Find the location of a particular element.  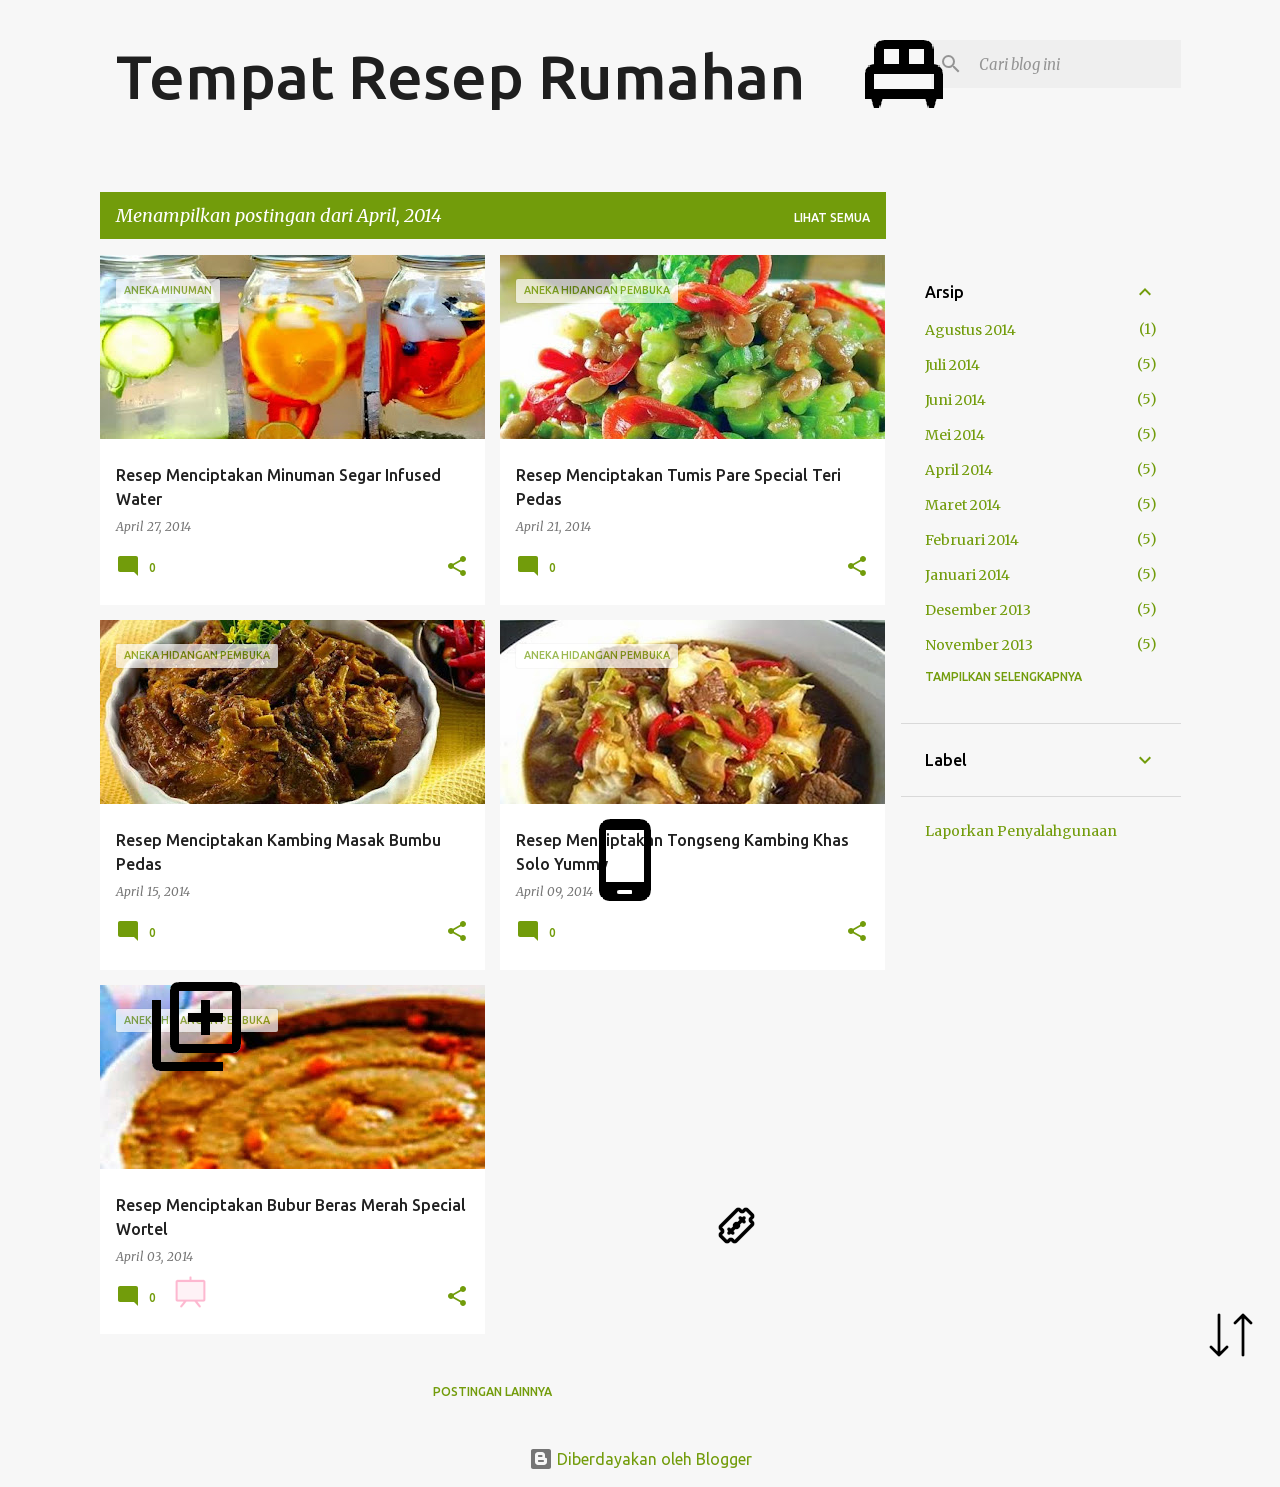

cutting or trimming tool is located at coordinates (736, 1225).